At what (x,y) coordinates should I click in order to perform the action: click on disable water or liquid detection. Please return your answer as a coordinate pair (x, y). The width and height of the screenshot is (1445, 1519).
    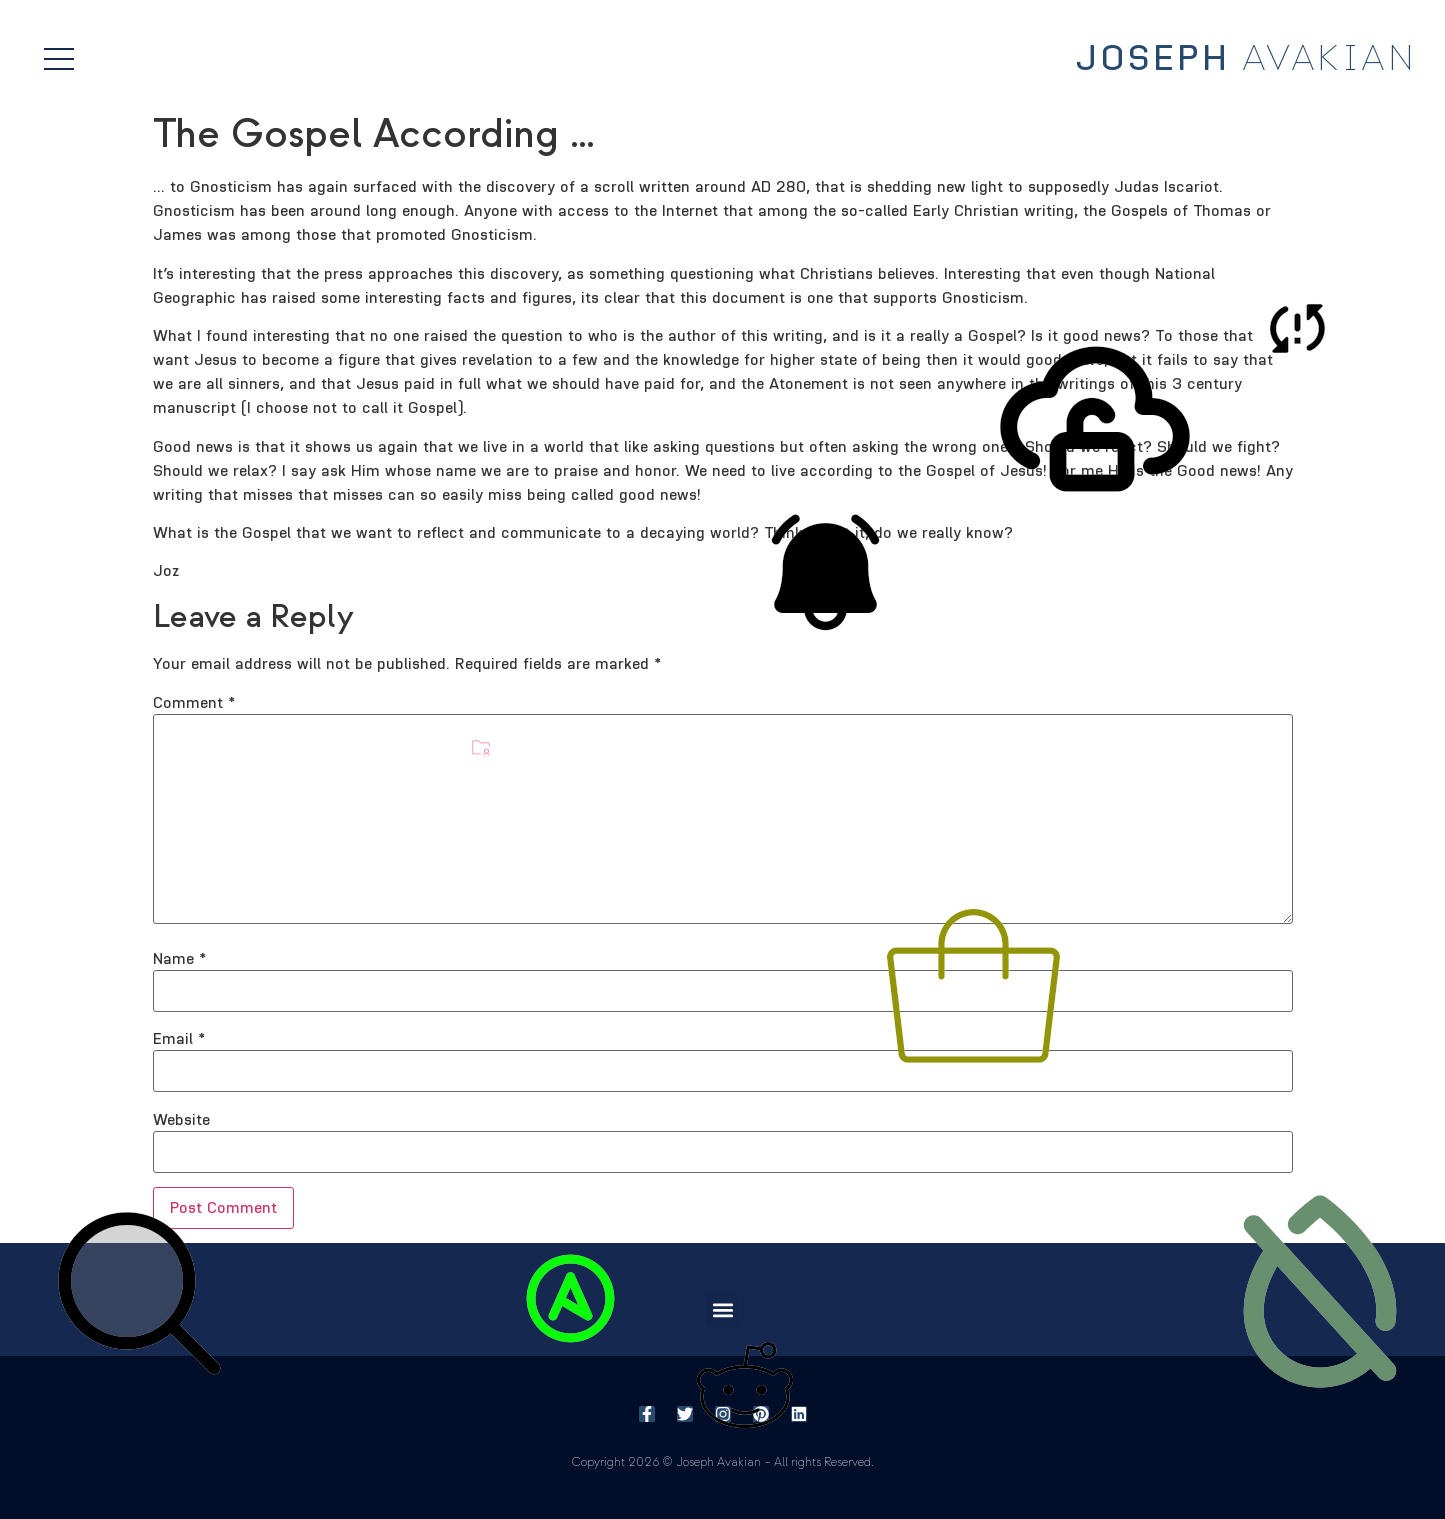
    Looking at the image, I should click on (1320, 1298).